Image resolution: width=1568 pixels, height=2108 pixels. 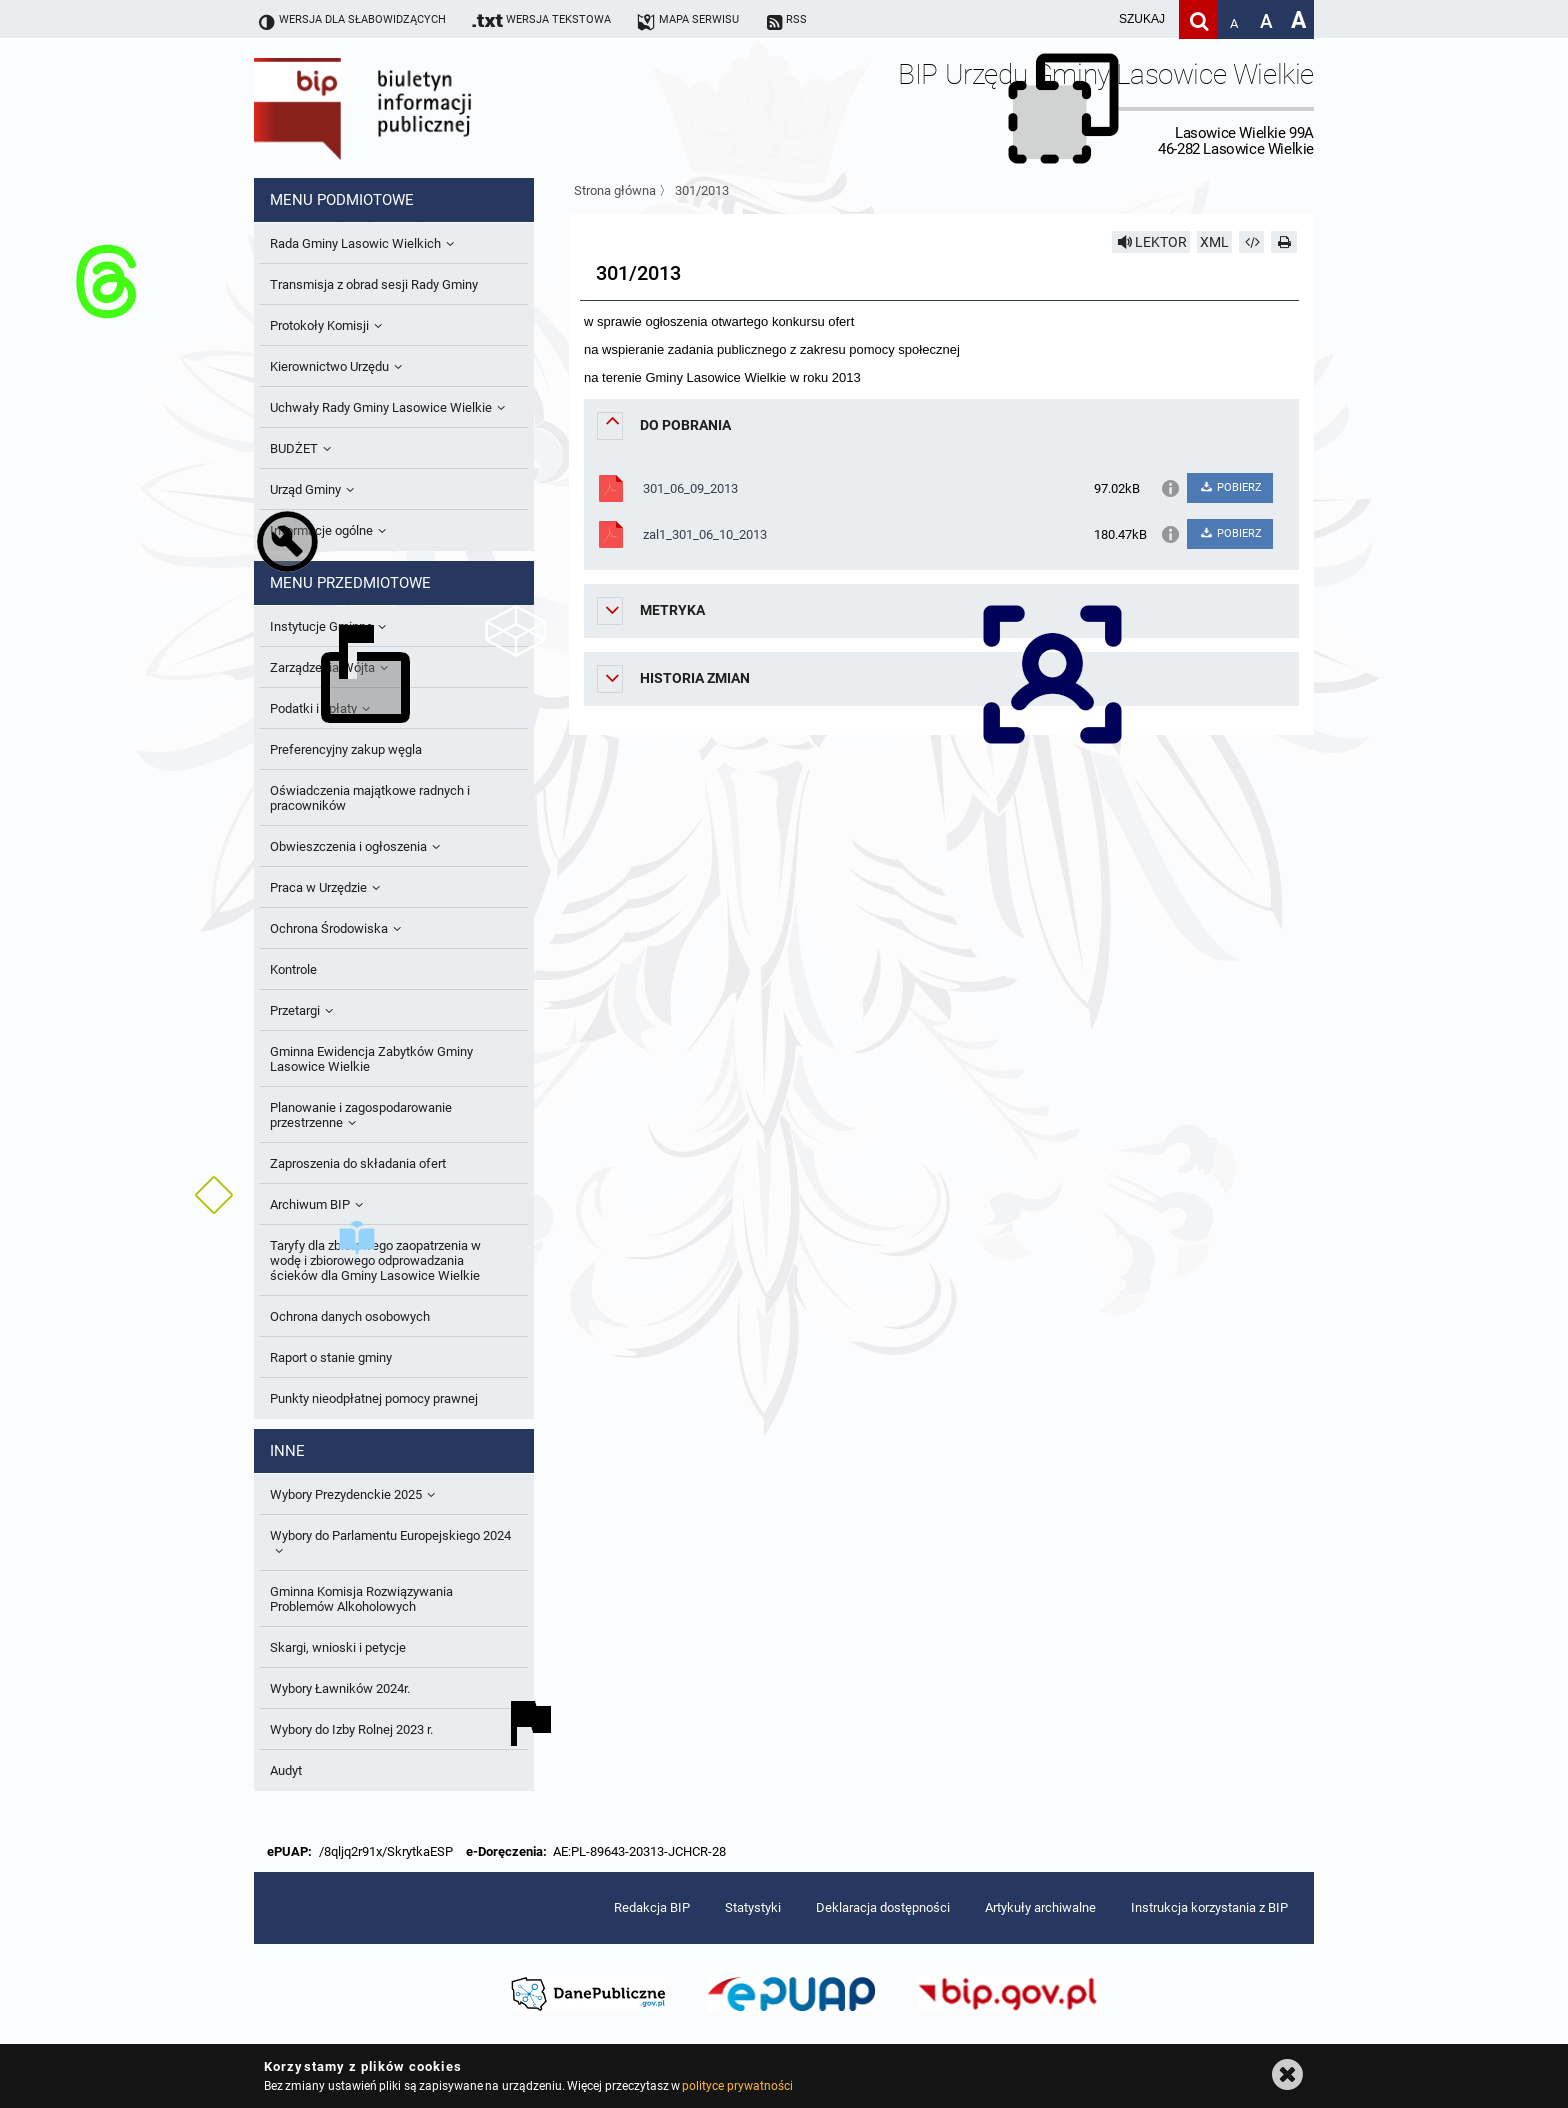 What do you see at coordinates (357, 1237) in the screenshot?
I see `view user profile or contact details` at bounding box center [357, 1237].